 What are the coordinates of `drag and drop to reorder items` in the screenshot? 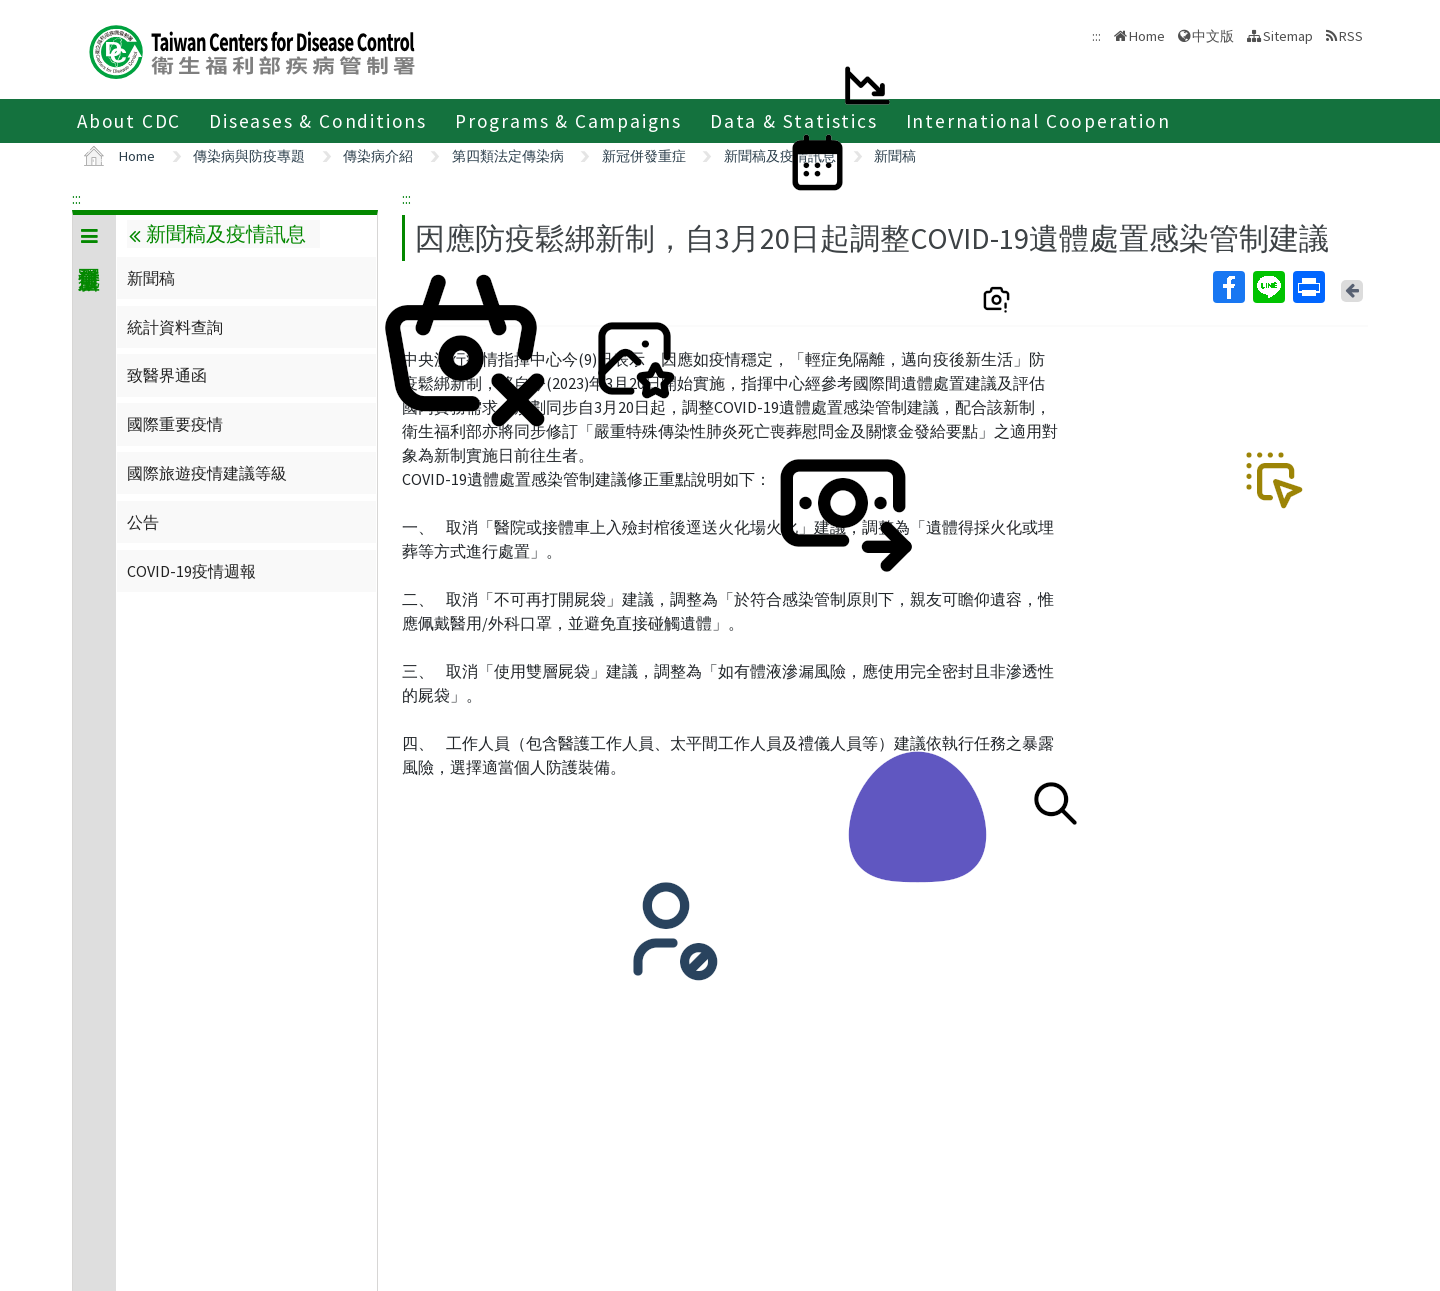 It's located at (1273, 479).